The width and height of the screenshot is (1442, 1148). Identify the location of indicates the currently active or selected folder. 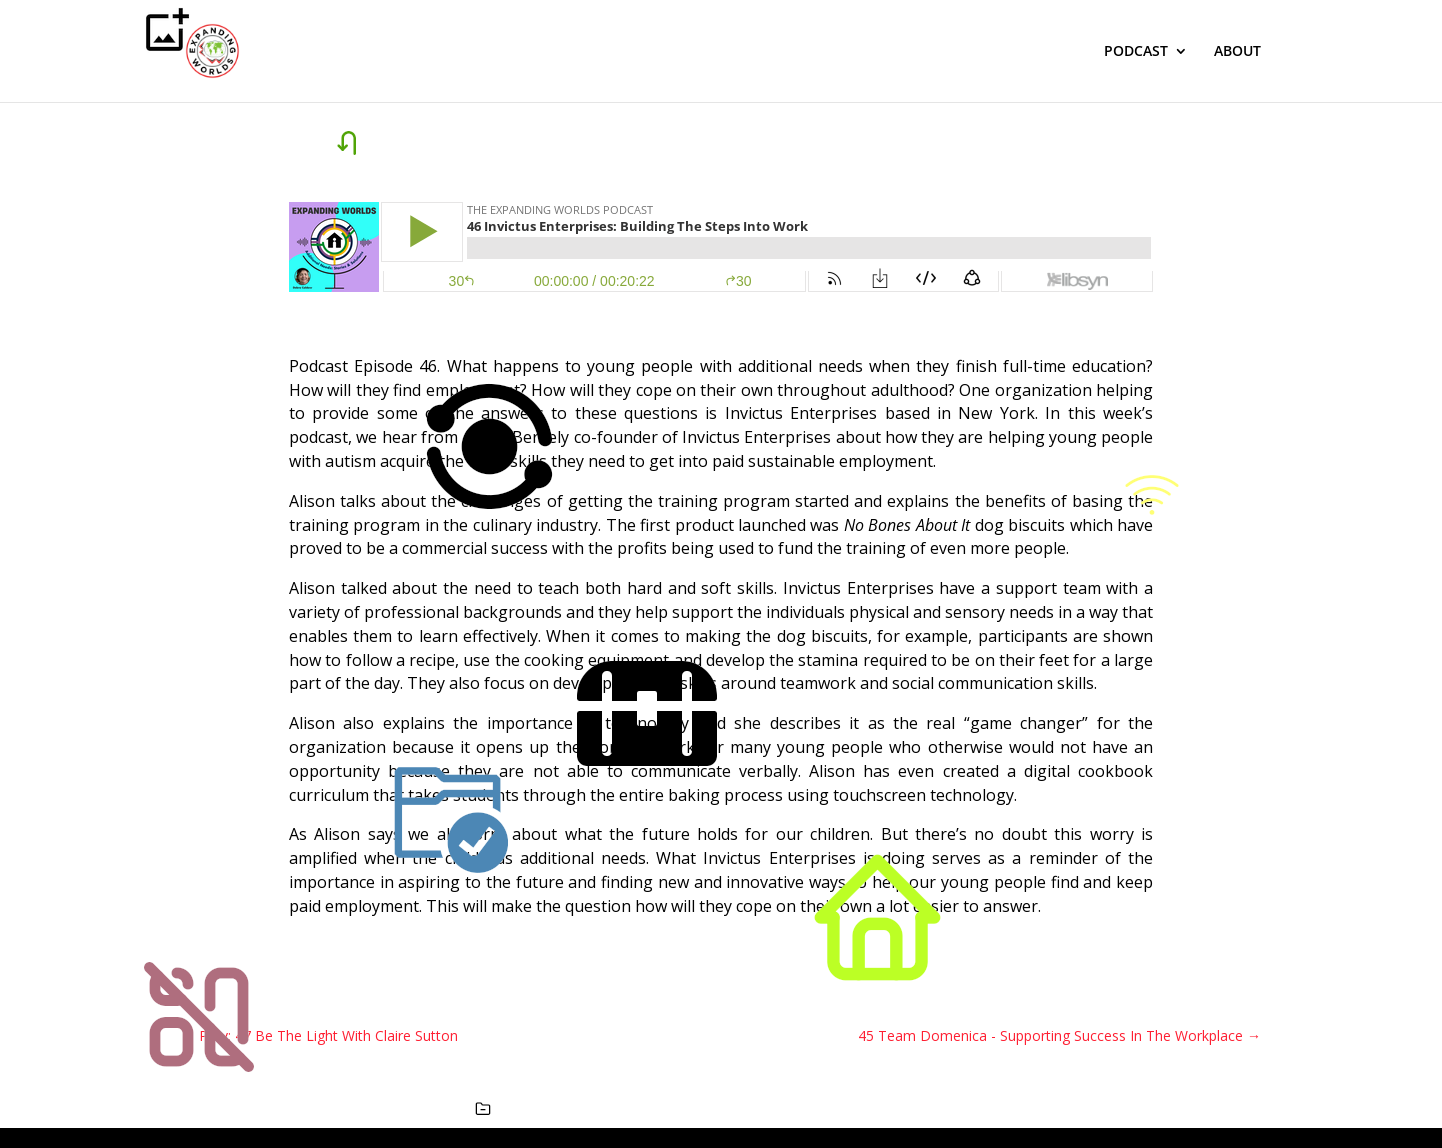
(447, 812).